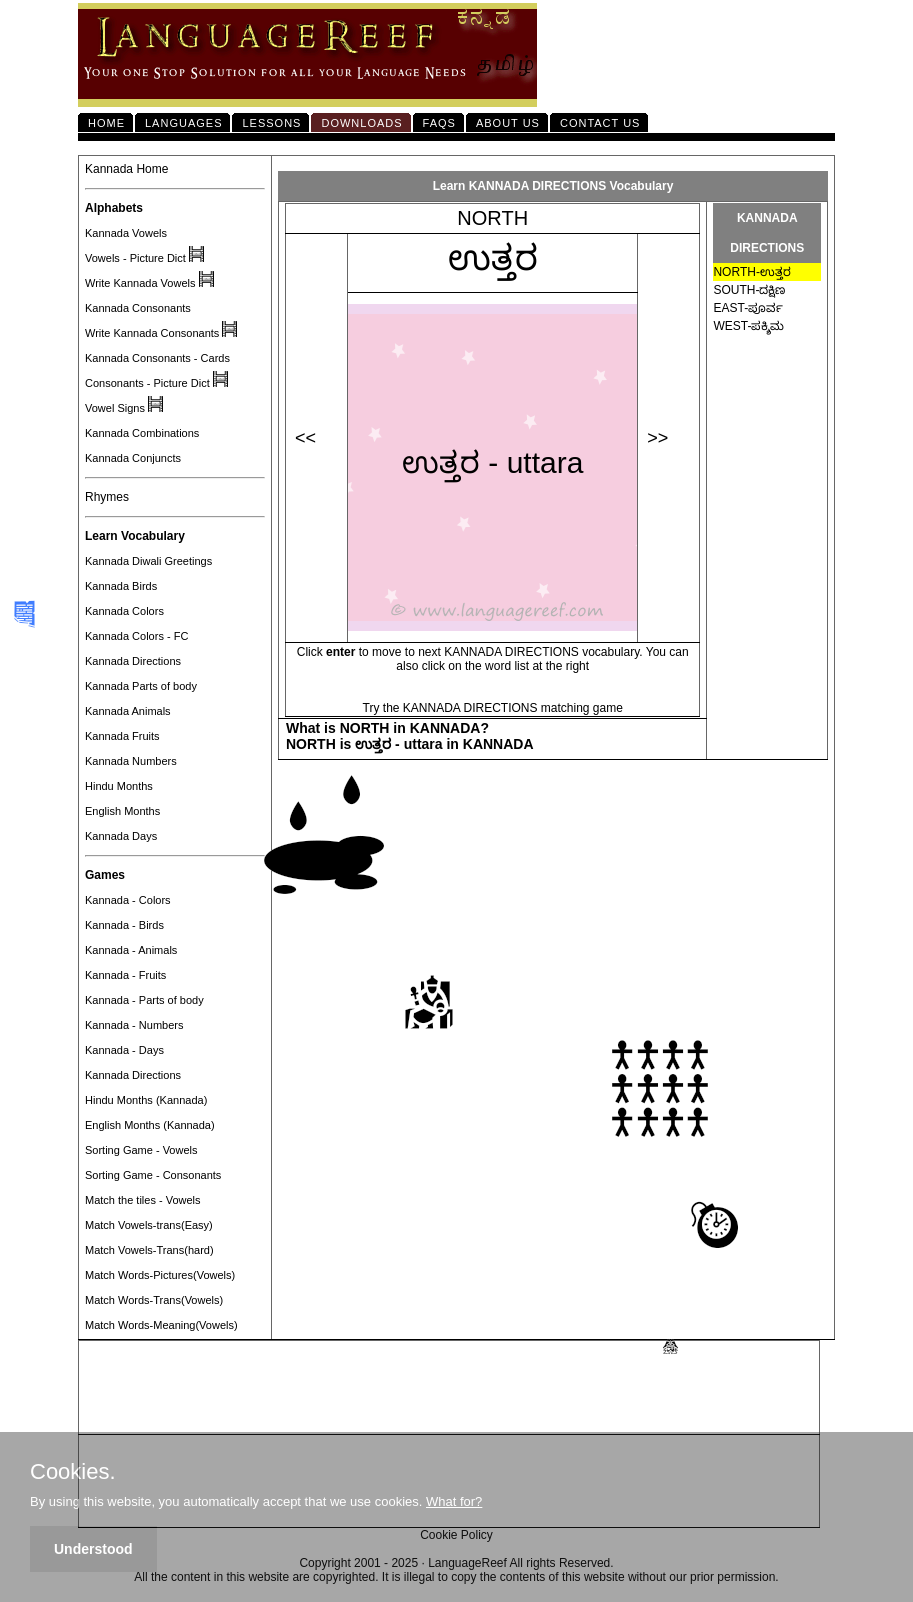  Describe the element at coordinates (24, 614) in the screenshot. I see `access notes or written records` at that location.